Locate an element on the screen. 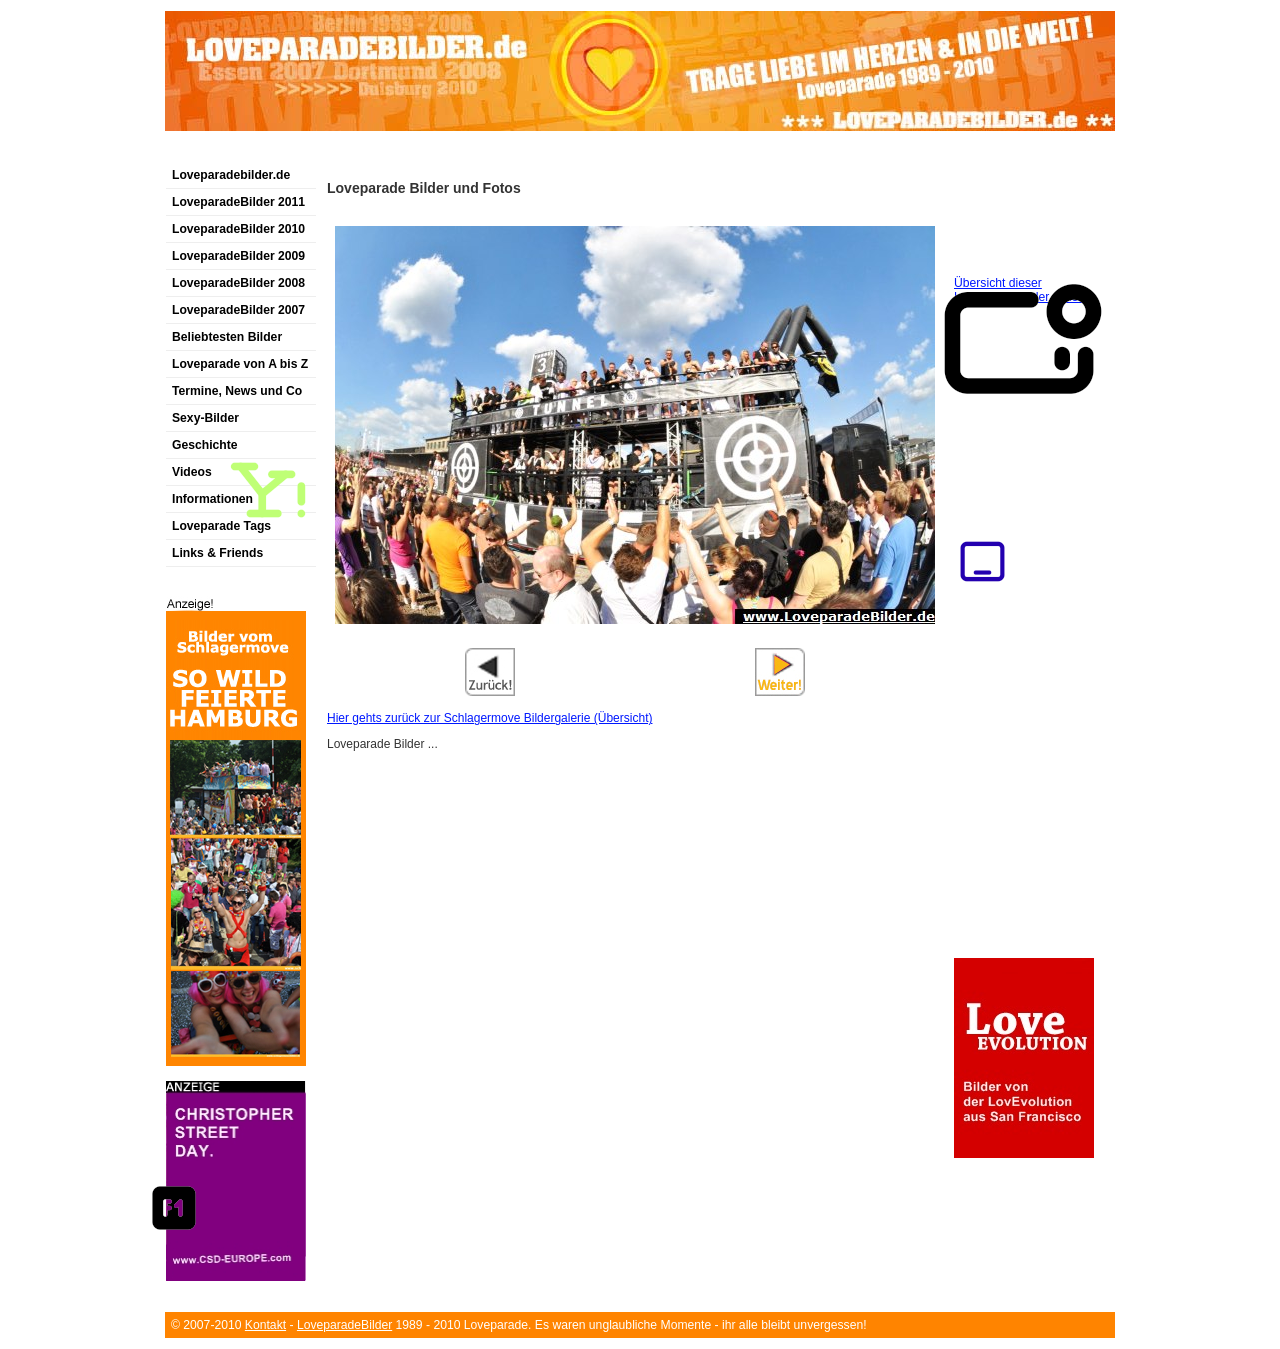  link to Yahoo account is located at coordinates (270, 490).